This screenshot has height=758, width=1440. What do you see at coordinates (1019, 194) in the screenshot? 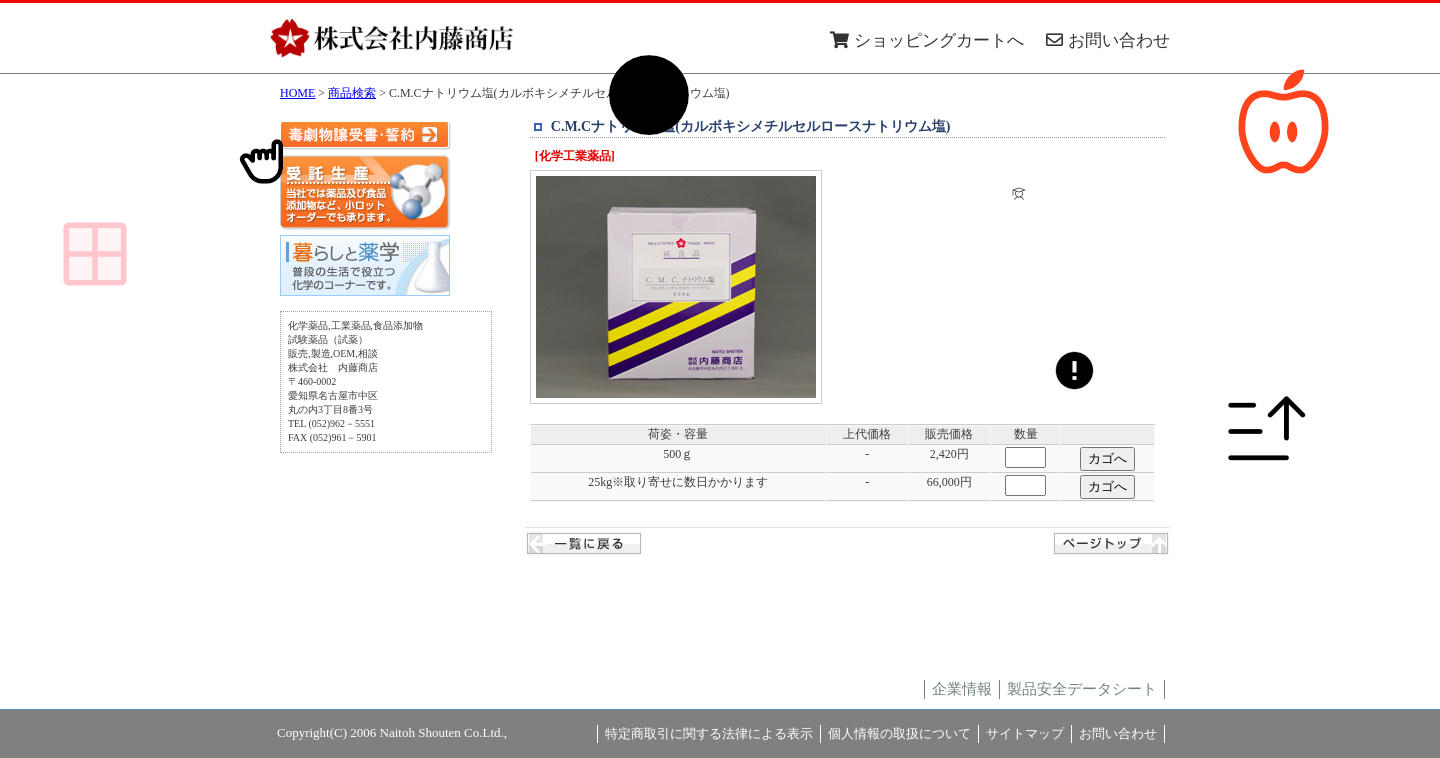
I see `view student profile or account` at bounding box center [1019, 194].